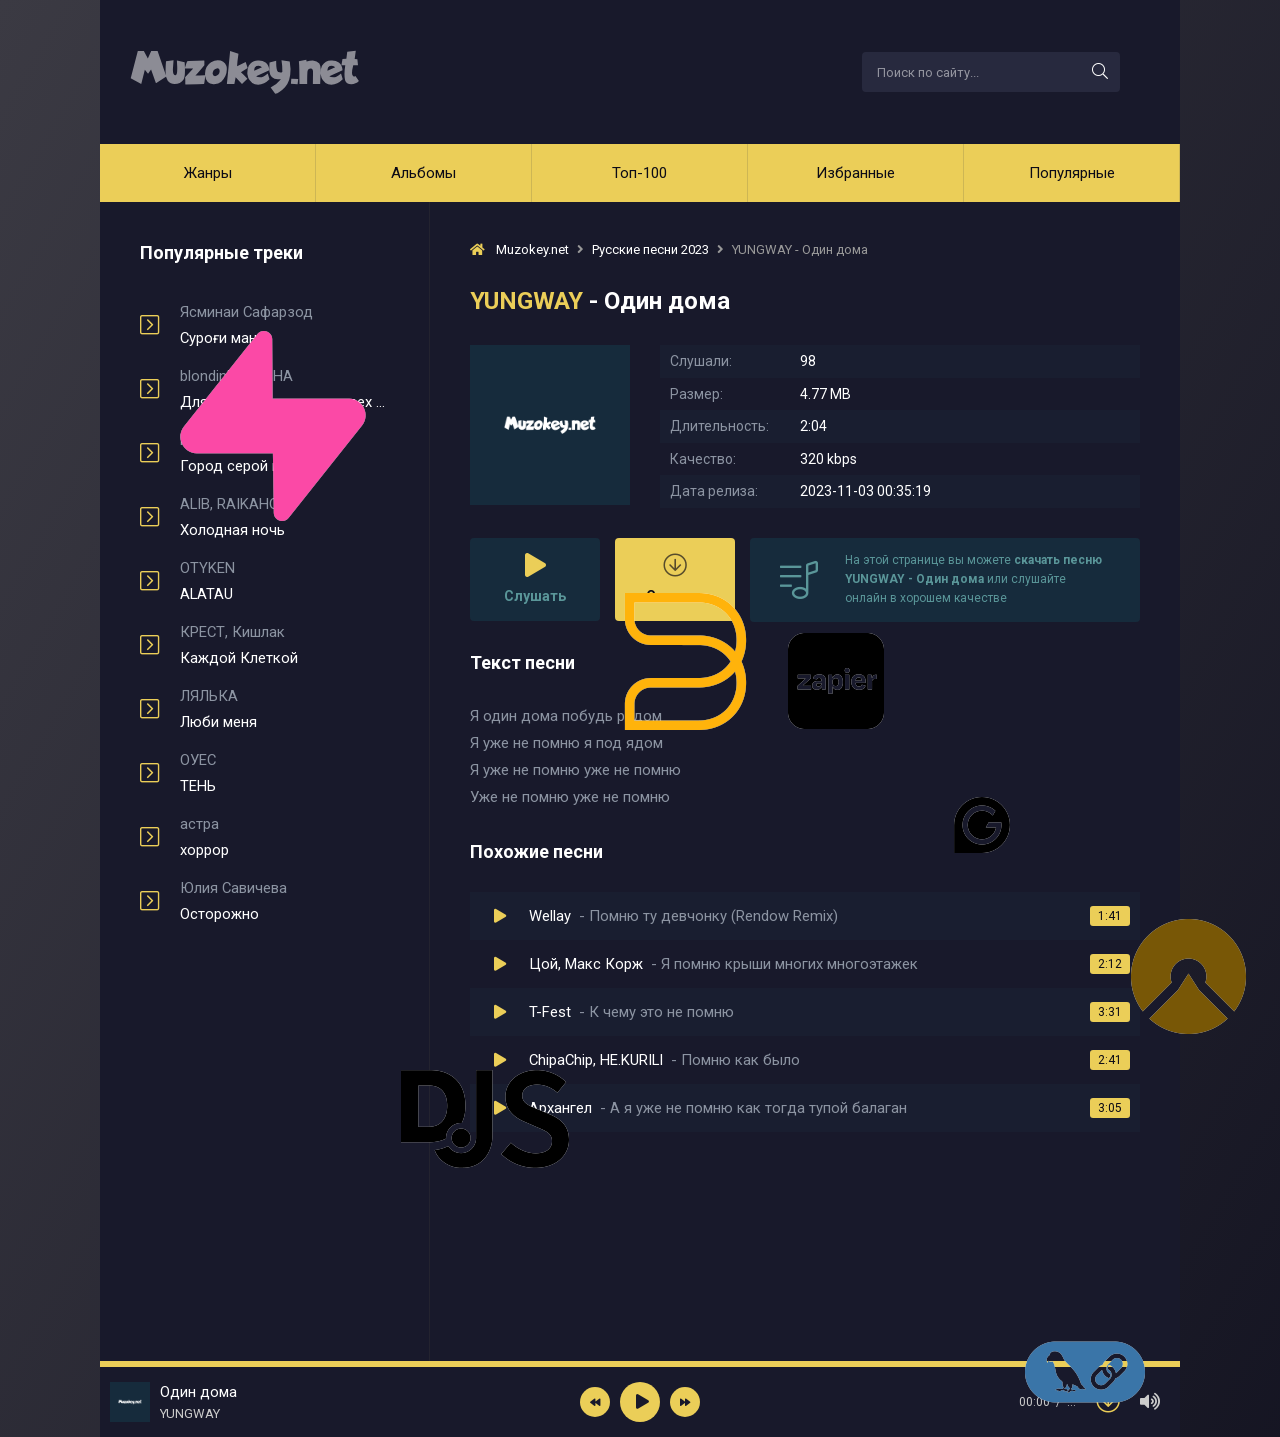  I want to click on open Zapier automation platform, so click(836, 681).